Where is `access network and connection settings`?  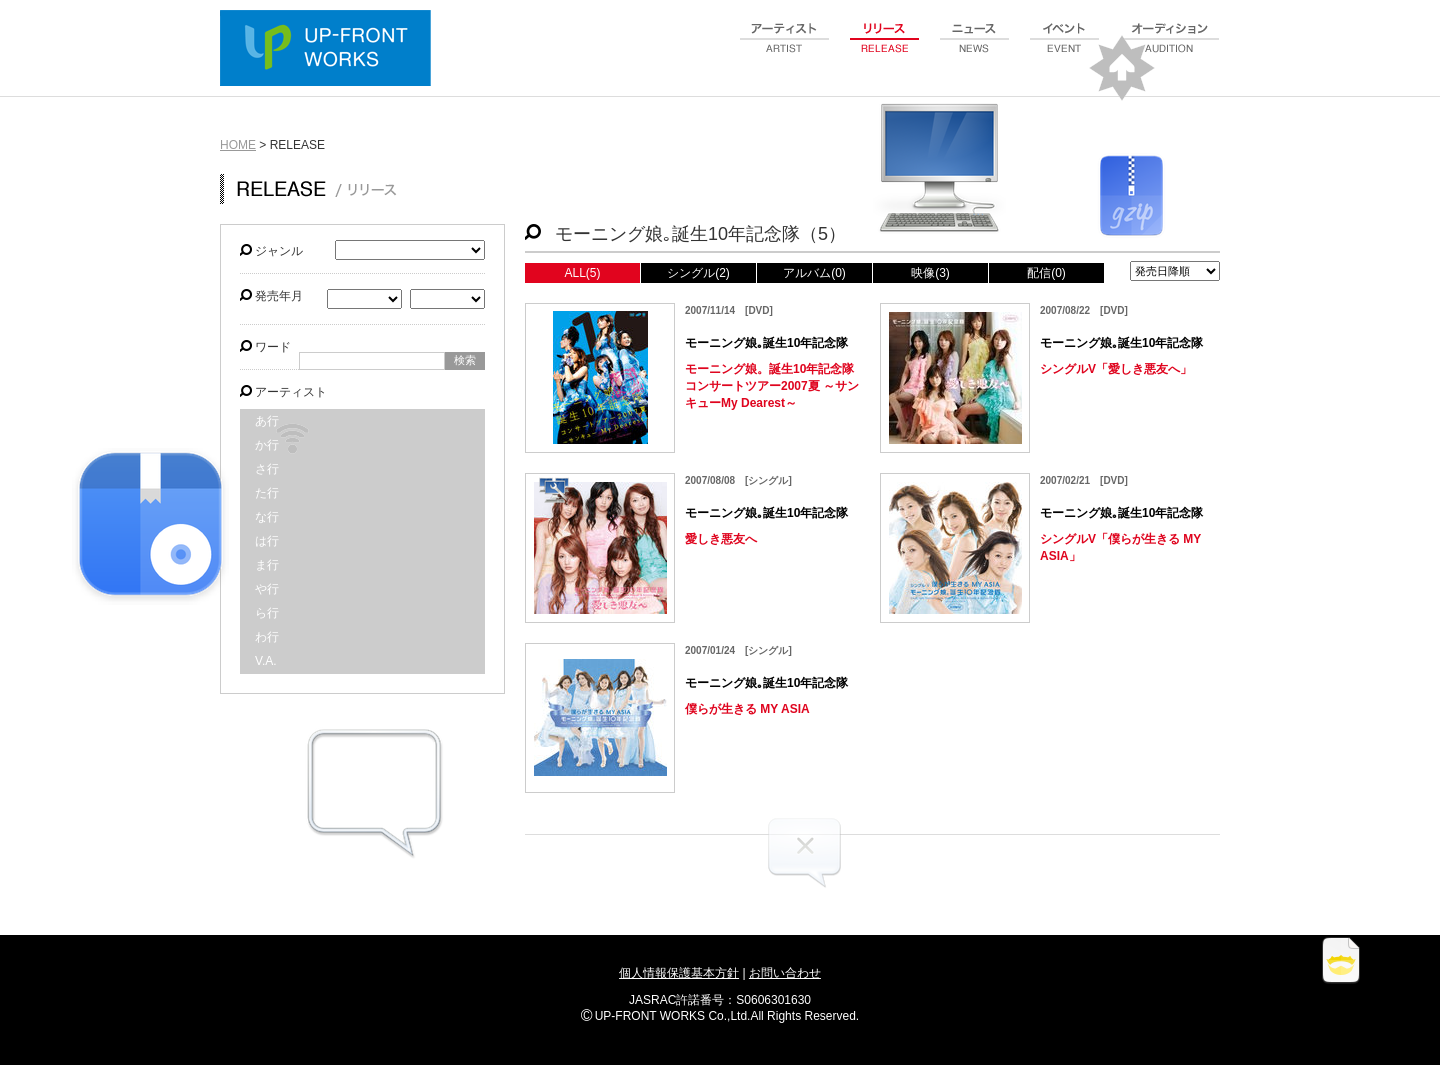
access network and connection settings is located at coordinates (554, 490).